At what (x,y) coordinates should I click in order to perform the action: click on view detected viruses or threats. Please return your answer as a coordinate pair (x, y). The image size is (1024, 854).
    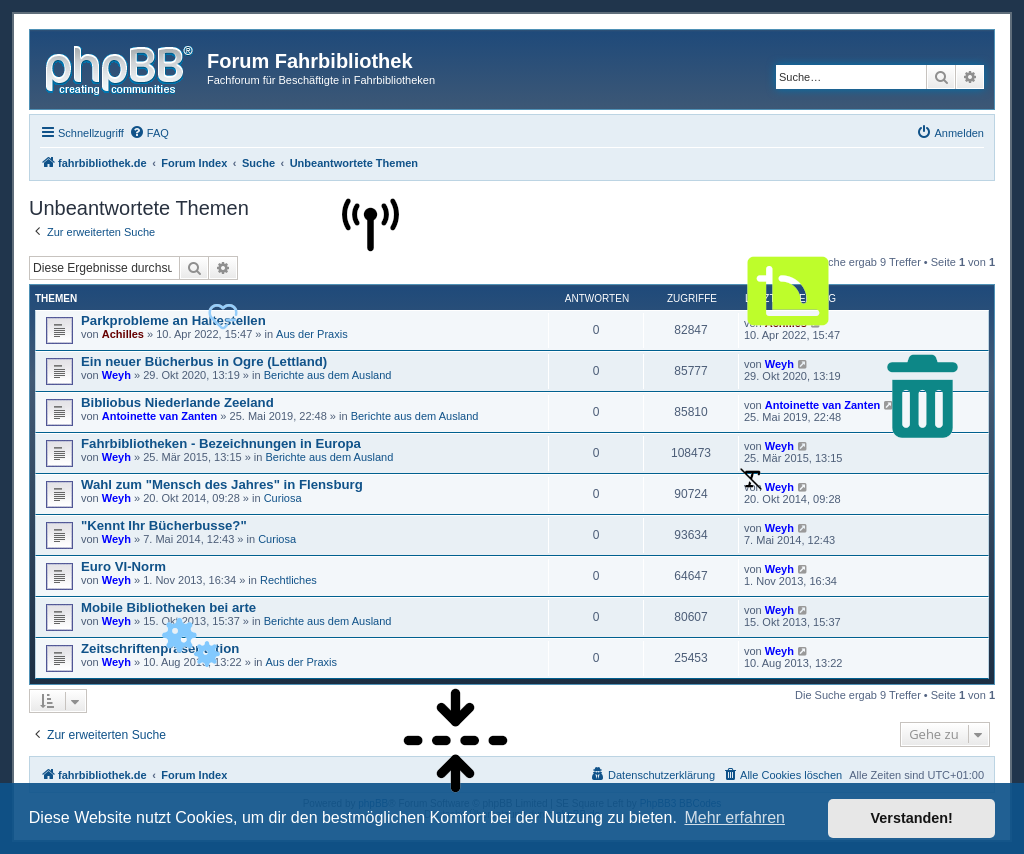
    Looking at the image, I should click on (191, 641).